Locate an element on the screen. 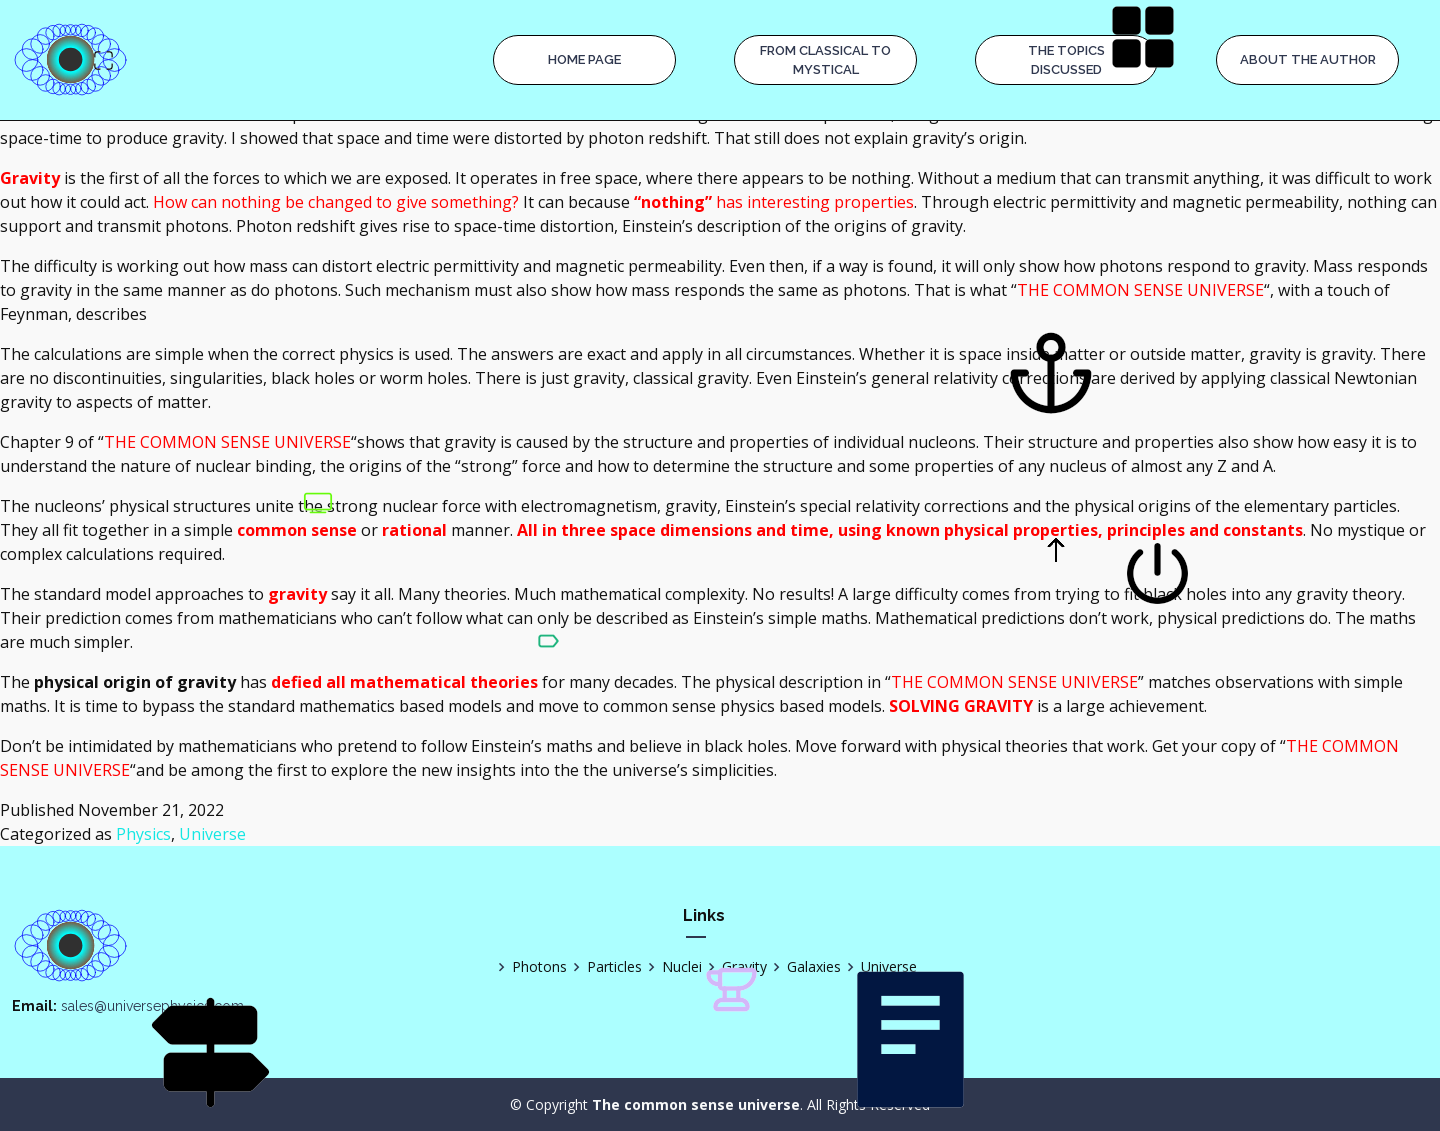 The height and width of the screenshot is (1131, 1440). view directions or navigation options is located at coordinates (210, 1052).